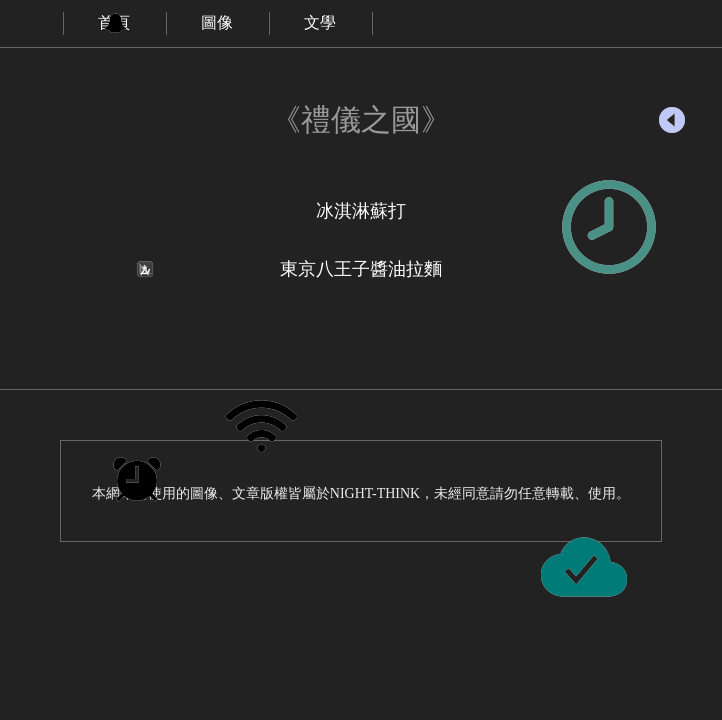 Image resolution: width=722 pixels, height=720 pixels. I want to click on indicates active wifi connection, so click(261, 427).